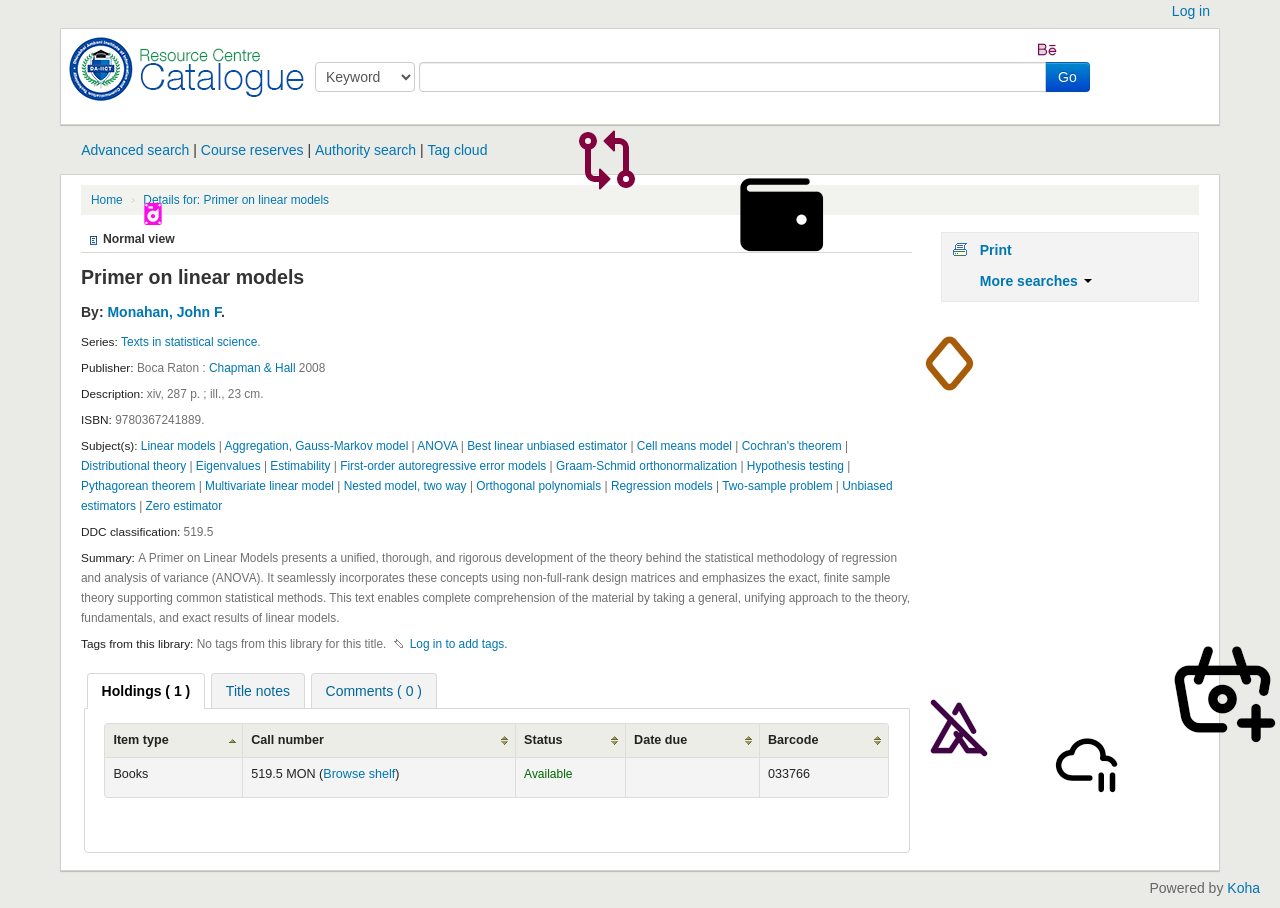 The width and height of the screenshot is (1280, 908). I want to click on access your wallet or payment methods, so click(780, 218).